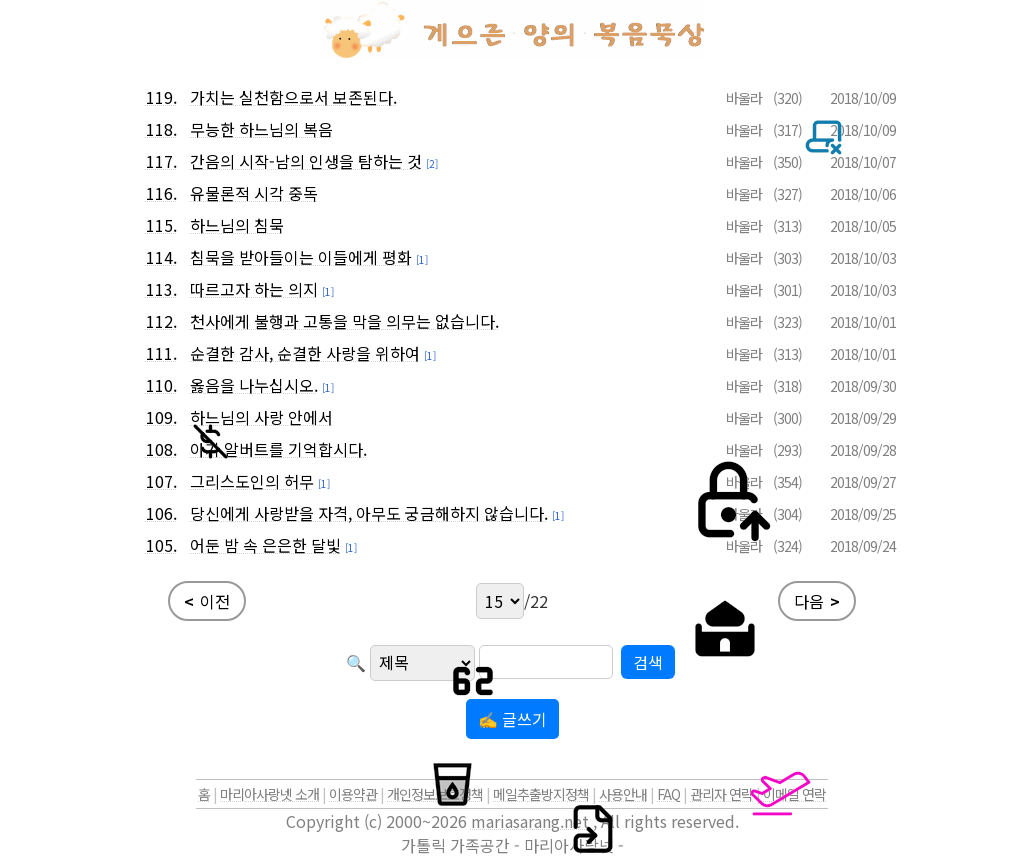  Describe the element at coordinates (210, 441) in the screenshot. I see `indicates a free or no-cost item` at that location.